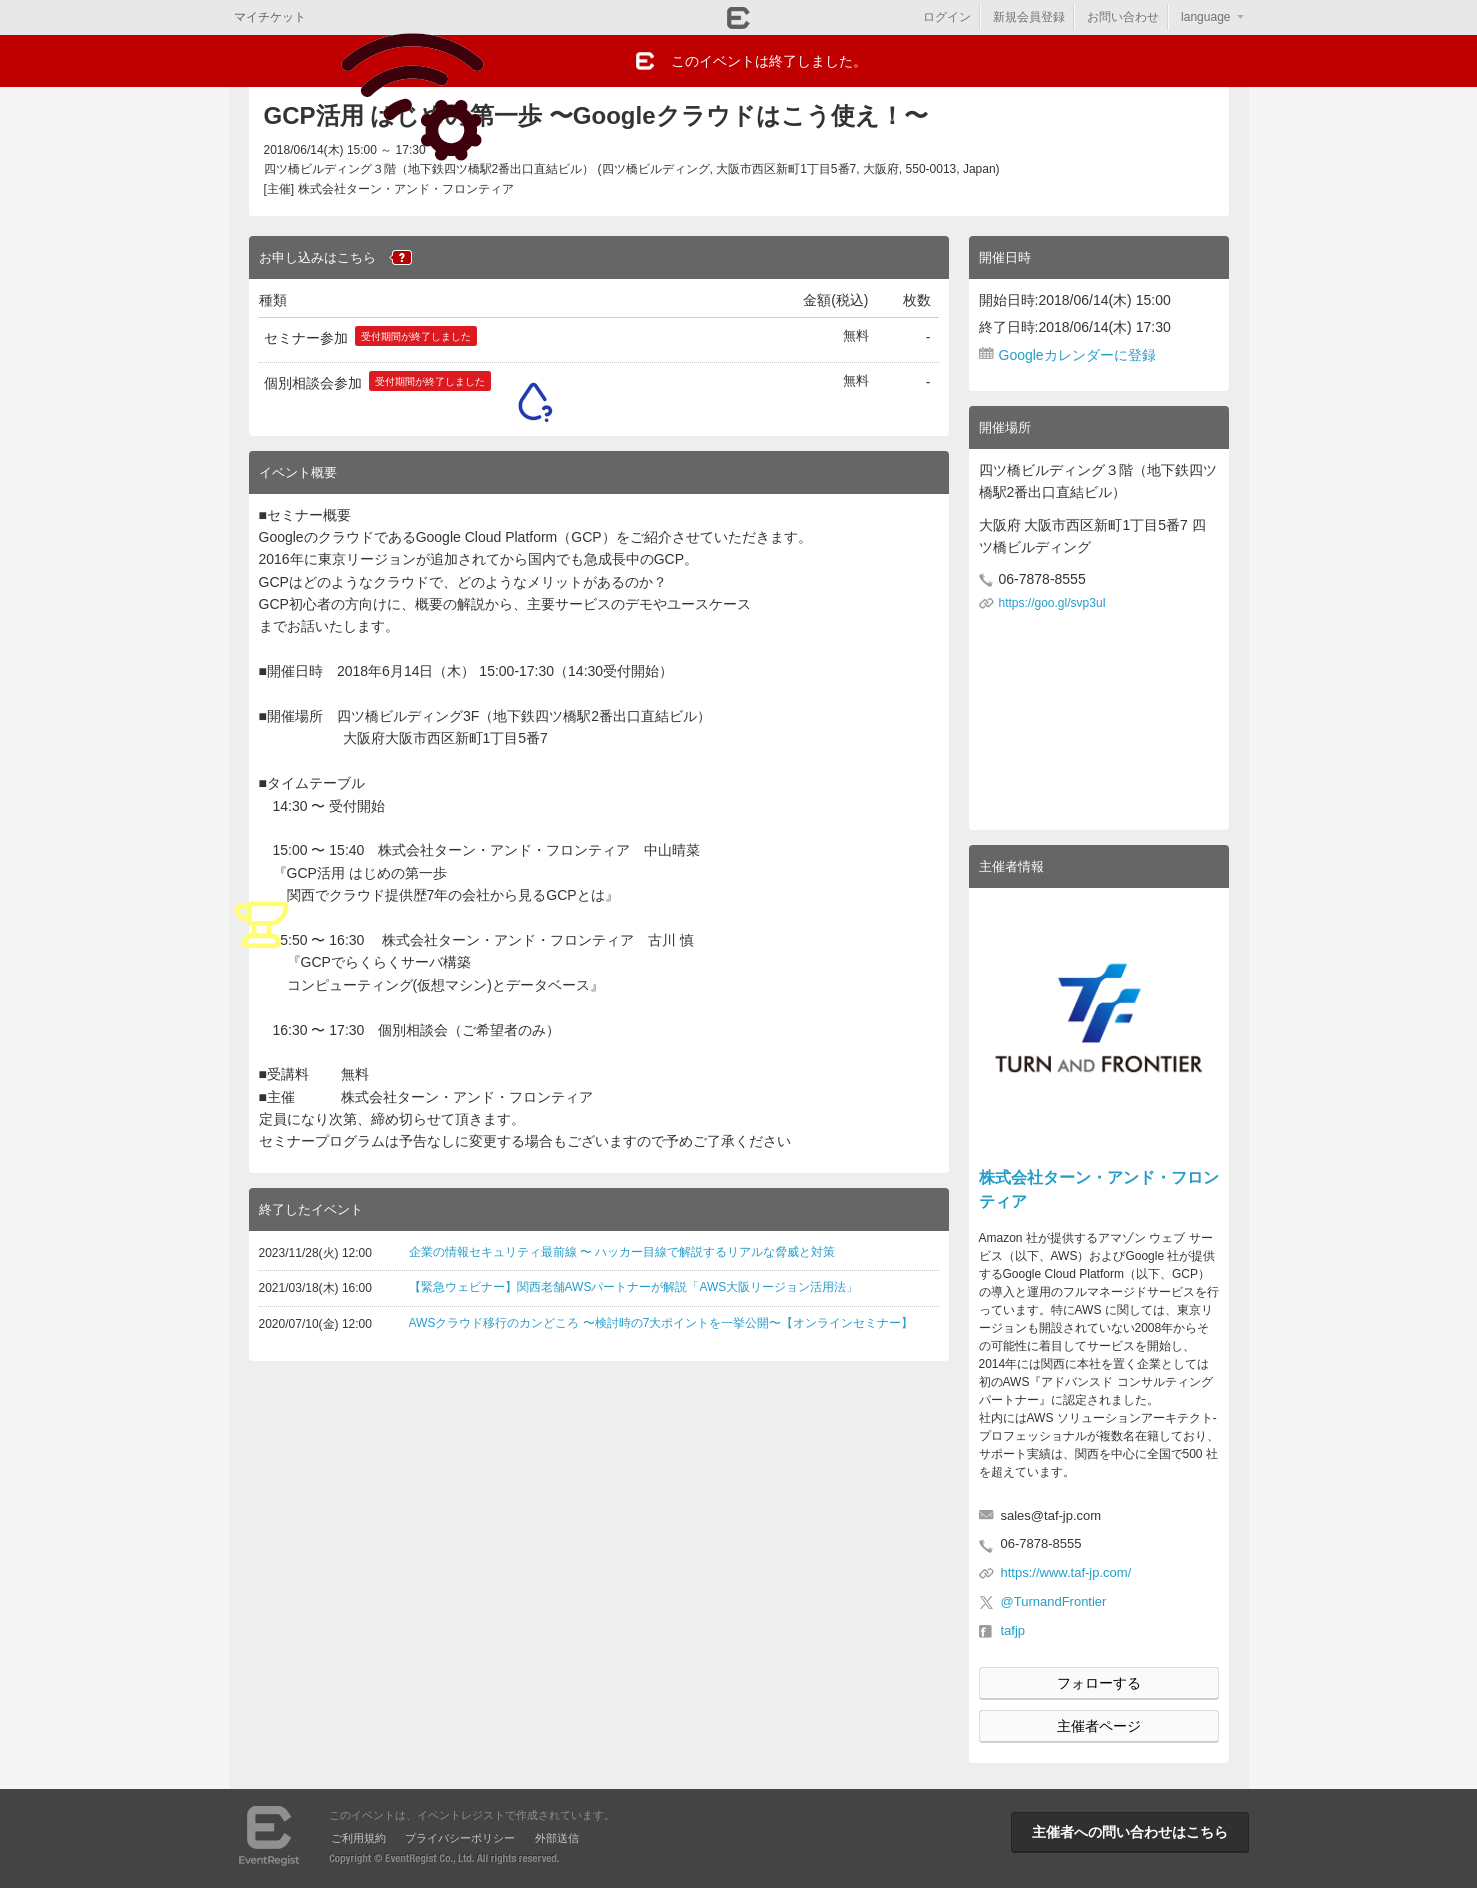 This screenshot has height=1888, width=1477. What do you see at coordinates (261, 923) in the screenshot?
I see `access crafting or forging tools` at bounding box center [261, 923].